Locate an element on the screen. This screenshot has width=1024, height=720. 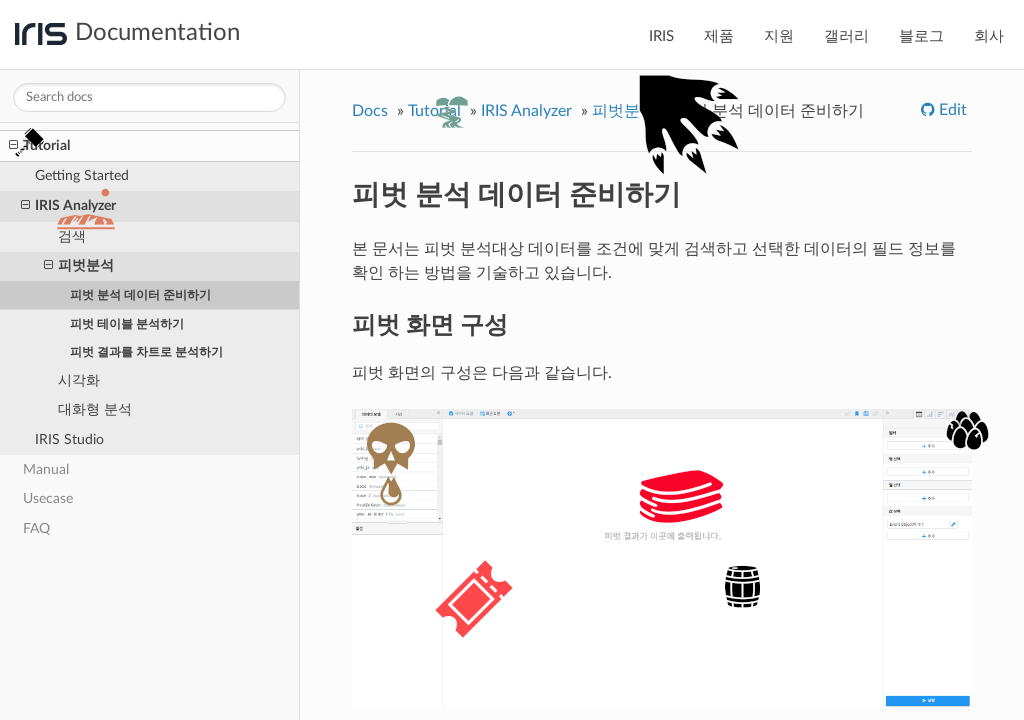
access Thor or Norse mythology-themed content is located at coordinates (29, 142).